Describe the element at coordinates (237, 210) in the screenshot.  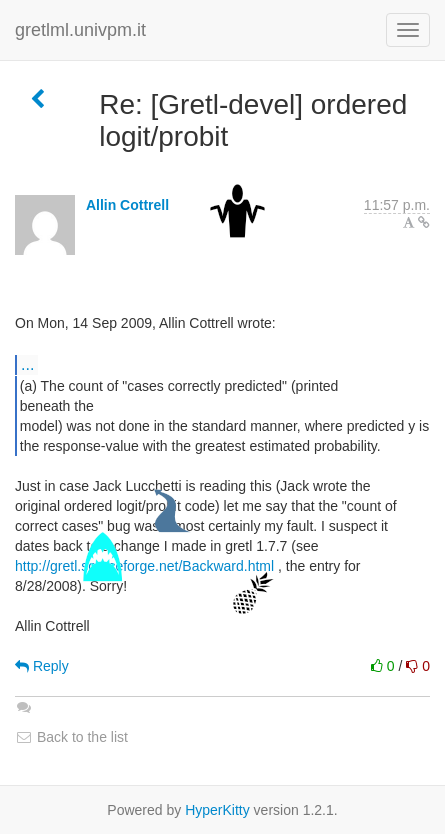
I see `indicates unknown or uncertain status` at that location.